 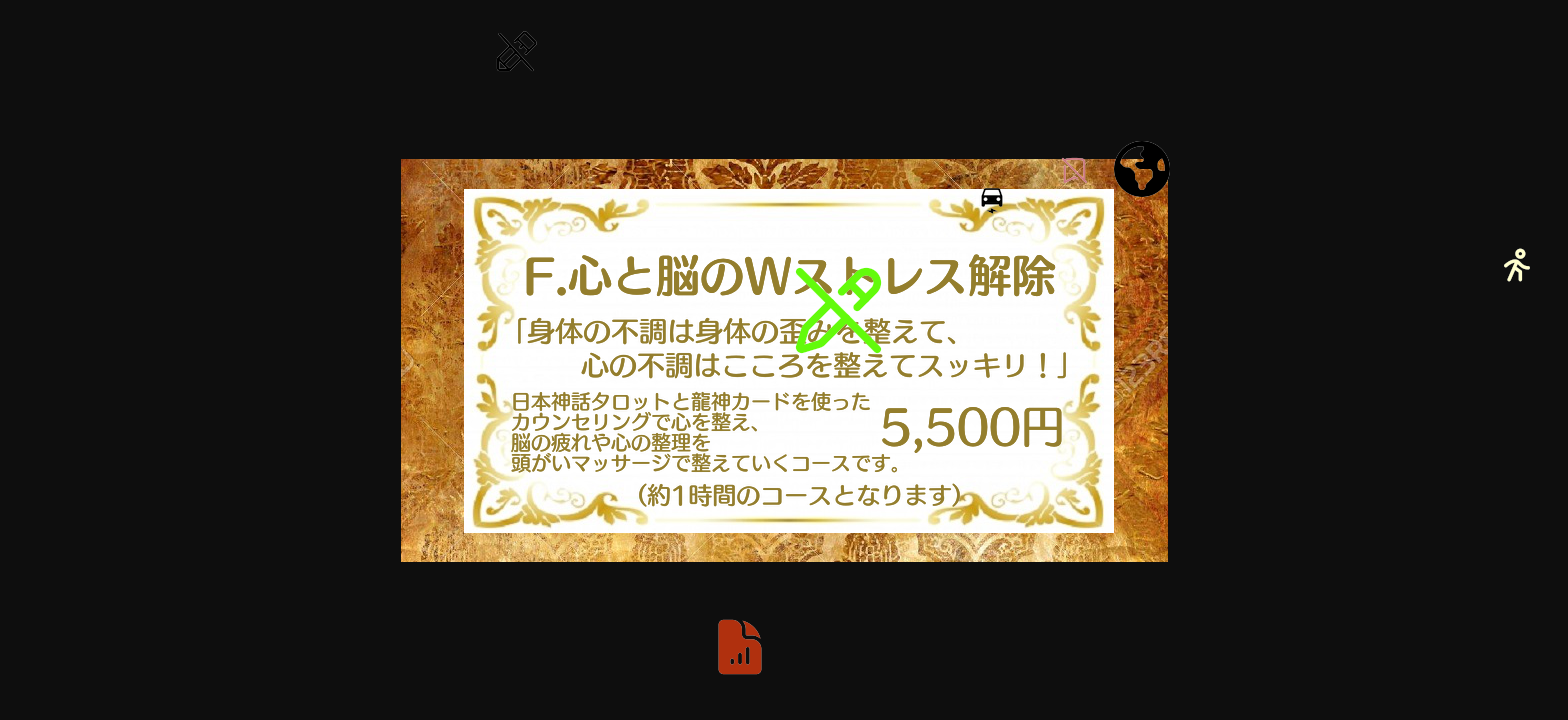 What do you see at coordinates (838, 310) in the screenshot?
I see `editing is disabled` at bounding box center [838, 310].